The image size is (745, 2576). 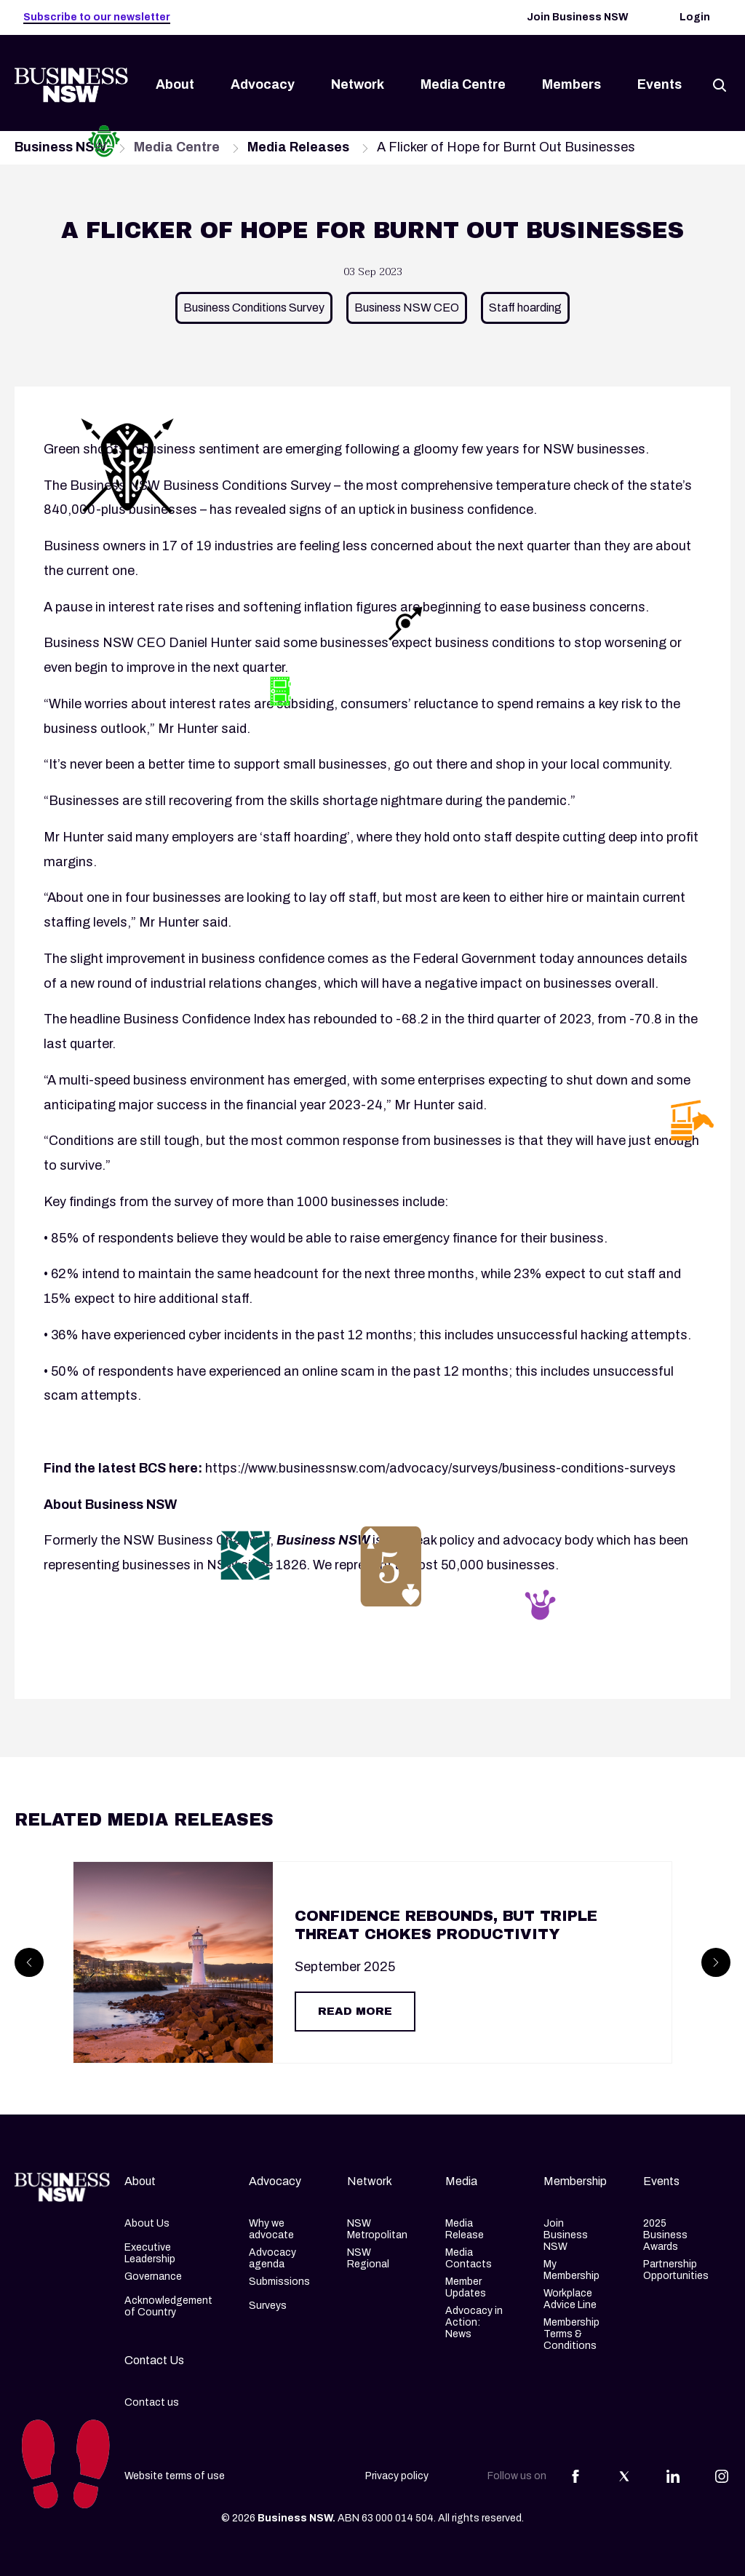 What do you see at coordinates (693, 1118) in the screenshot?
I see `access the stable or horse shelter` at bounding box center [693, 1118].